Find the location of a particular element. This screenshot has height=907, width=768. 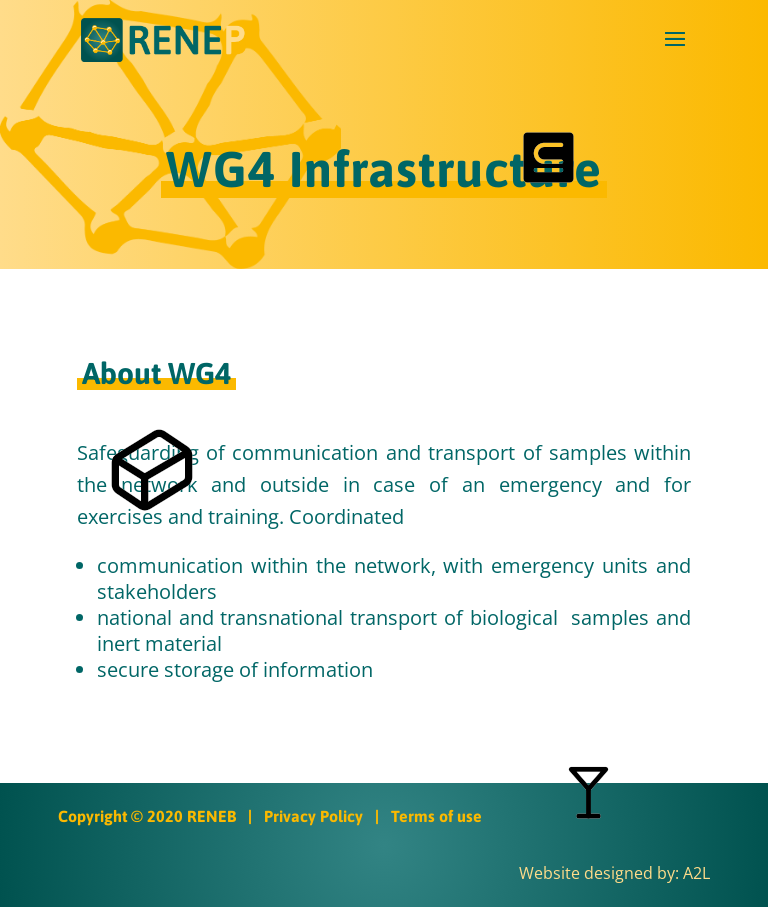

indicates a subset relationship in mathematical or data contexts is located at coordinates (548, 157).